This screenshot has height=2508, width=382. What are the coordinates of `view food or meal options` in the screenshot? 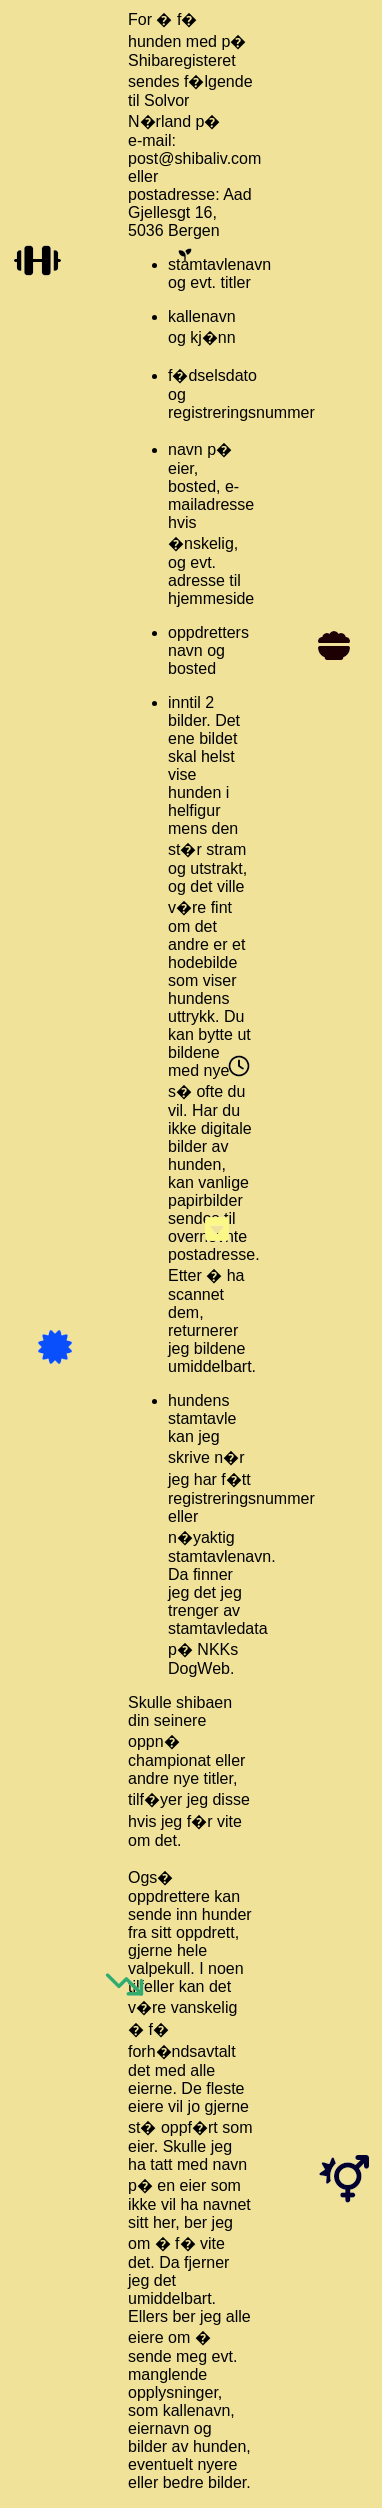 It's located at (334, 646).